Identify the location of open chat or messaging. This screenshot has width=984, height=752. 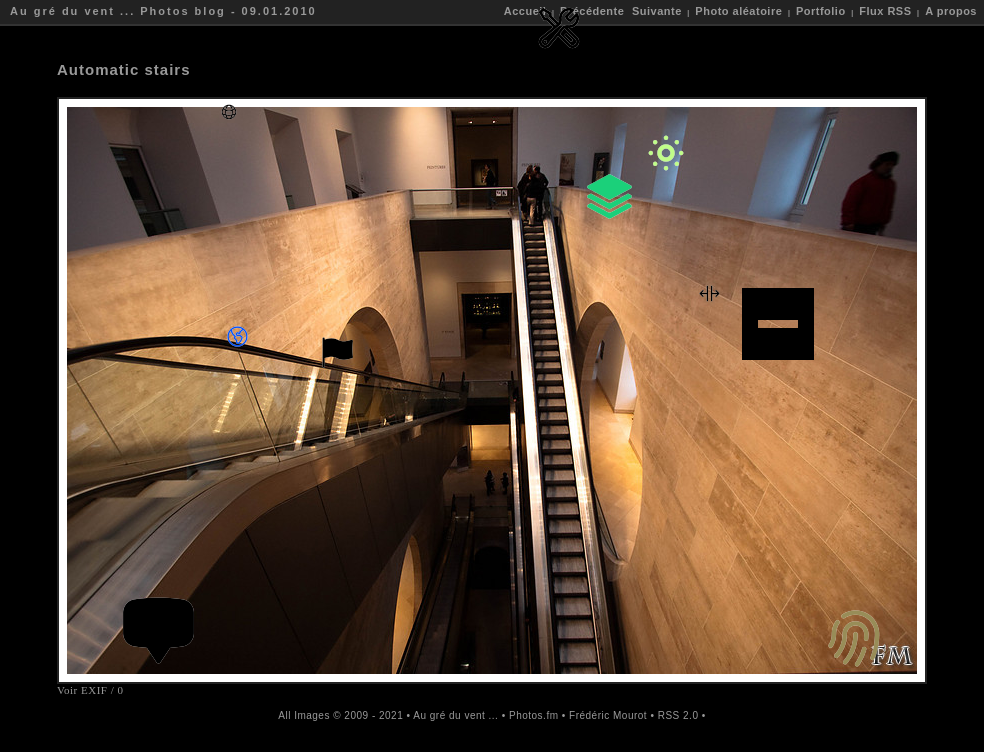
(158, 630).